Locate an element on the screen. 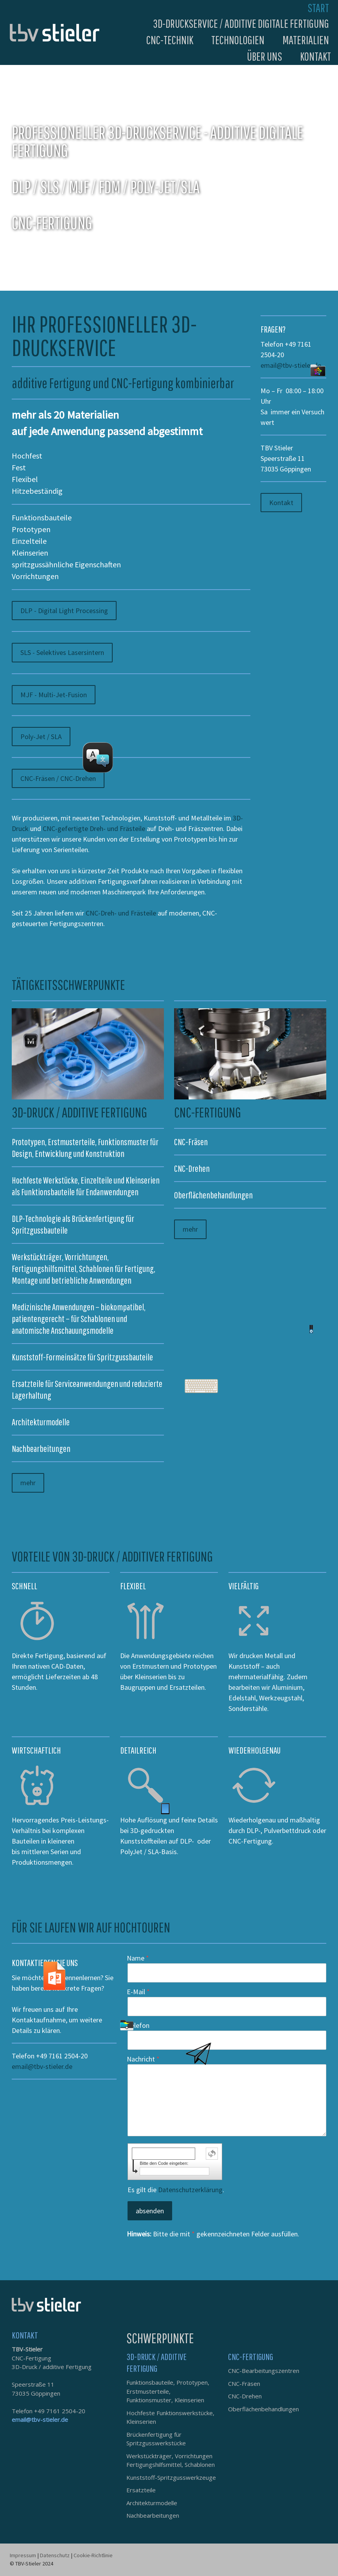 Image resolution: width=338 pixels, height=2576 pixels. open MeetingBar app for calendar and meeting management is located at coordinates (31, 1041).